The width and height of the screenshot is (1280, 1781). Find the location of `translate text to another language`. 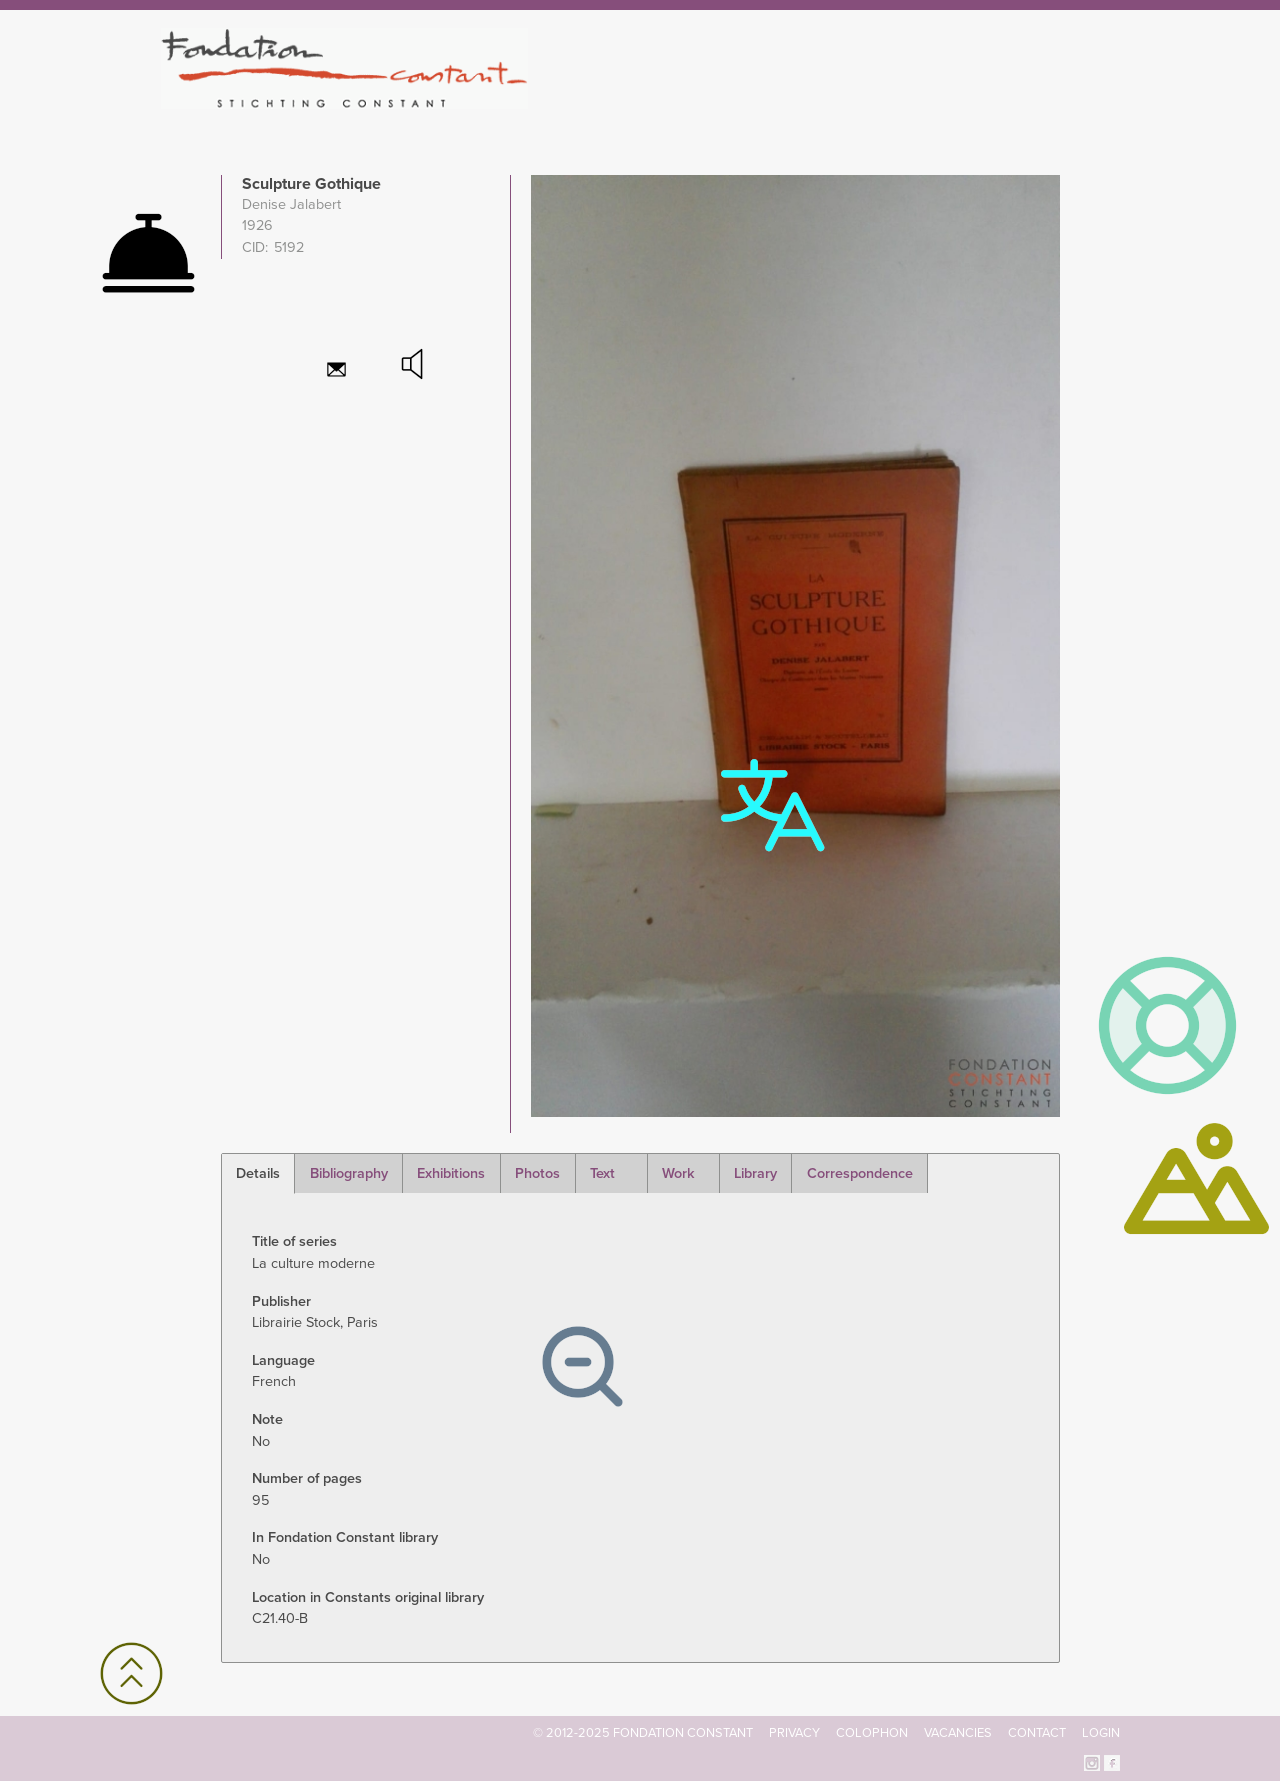

translate text to another language is located at coordinates (769, 807).